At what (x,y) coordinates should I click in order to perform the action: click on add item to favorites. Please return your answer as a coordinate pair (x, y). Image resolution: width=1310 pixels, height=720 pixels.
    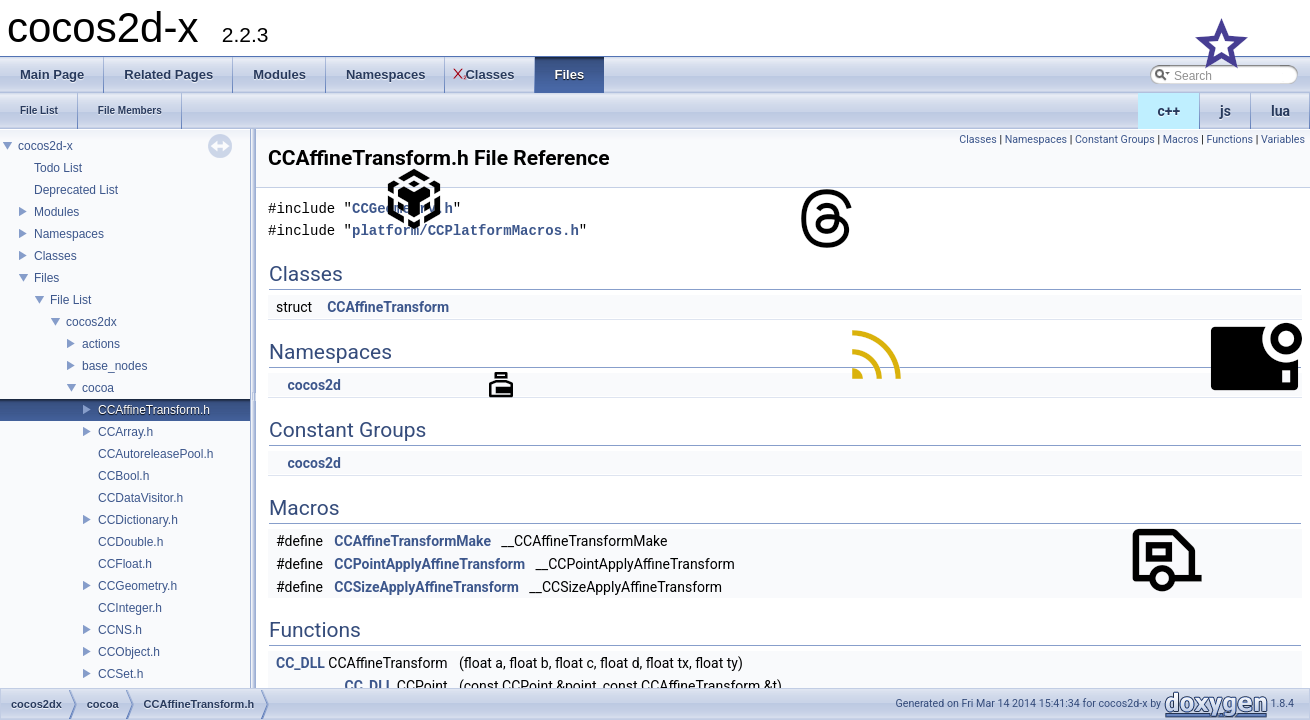
    Looking at the image, I should click on (1221, 44).